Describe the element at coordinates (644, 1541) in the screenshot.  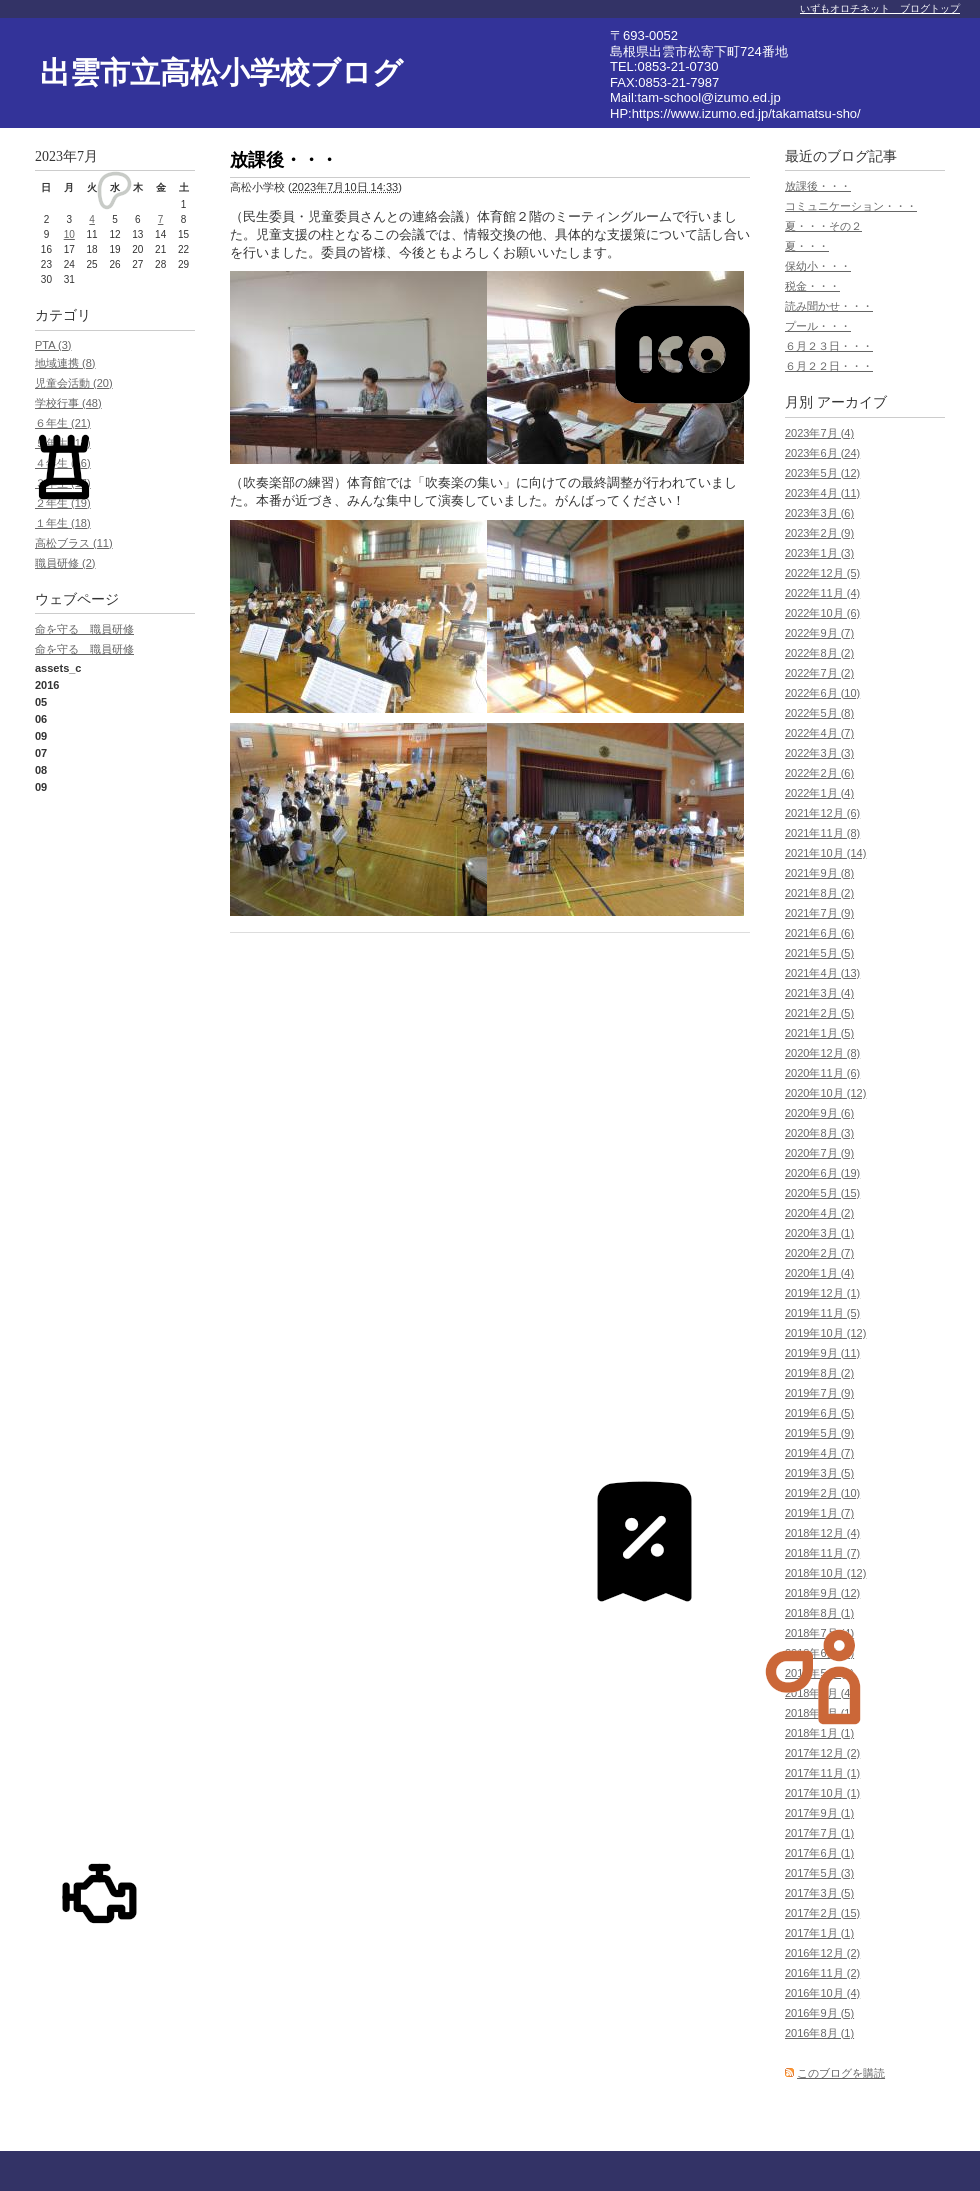
I see `view discount or coupon details` at that location.